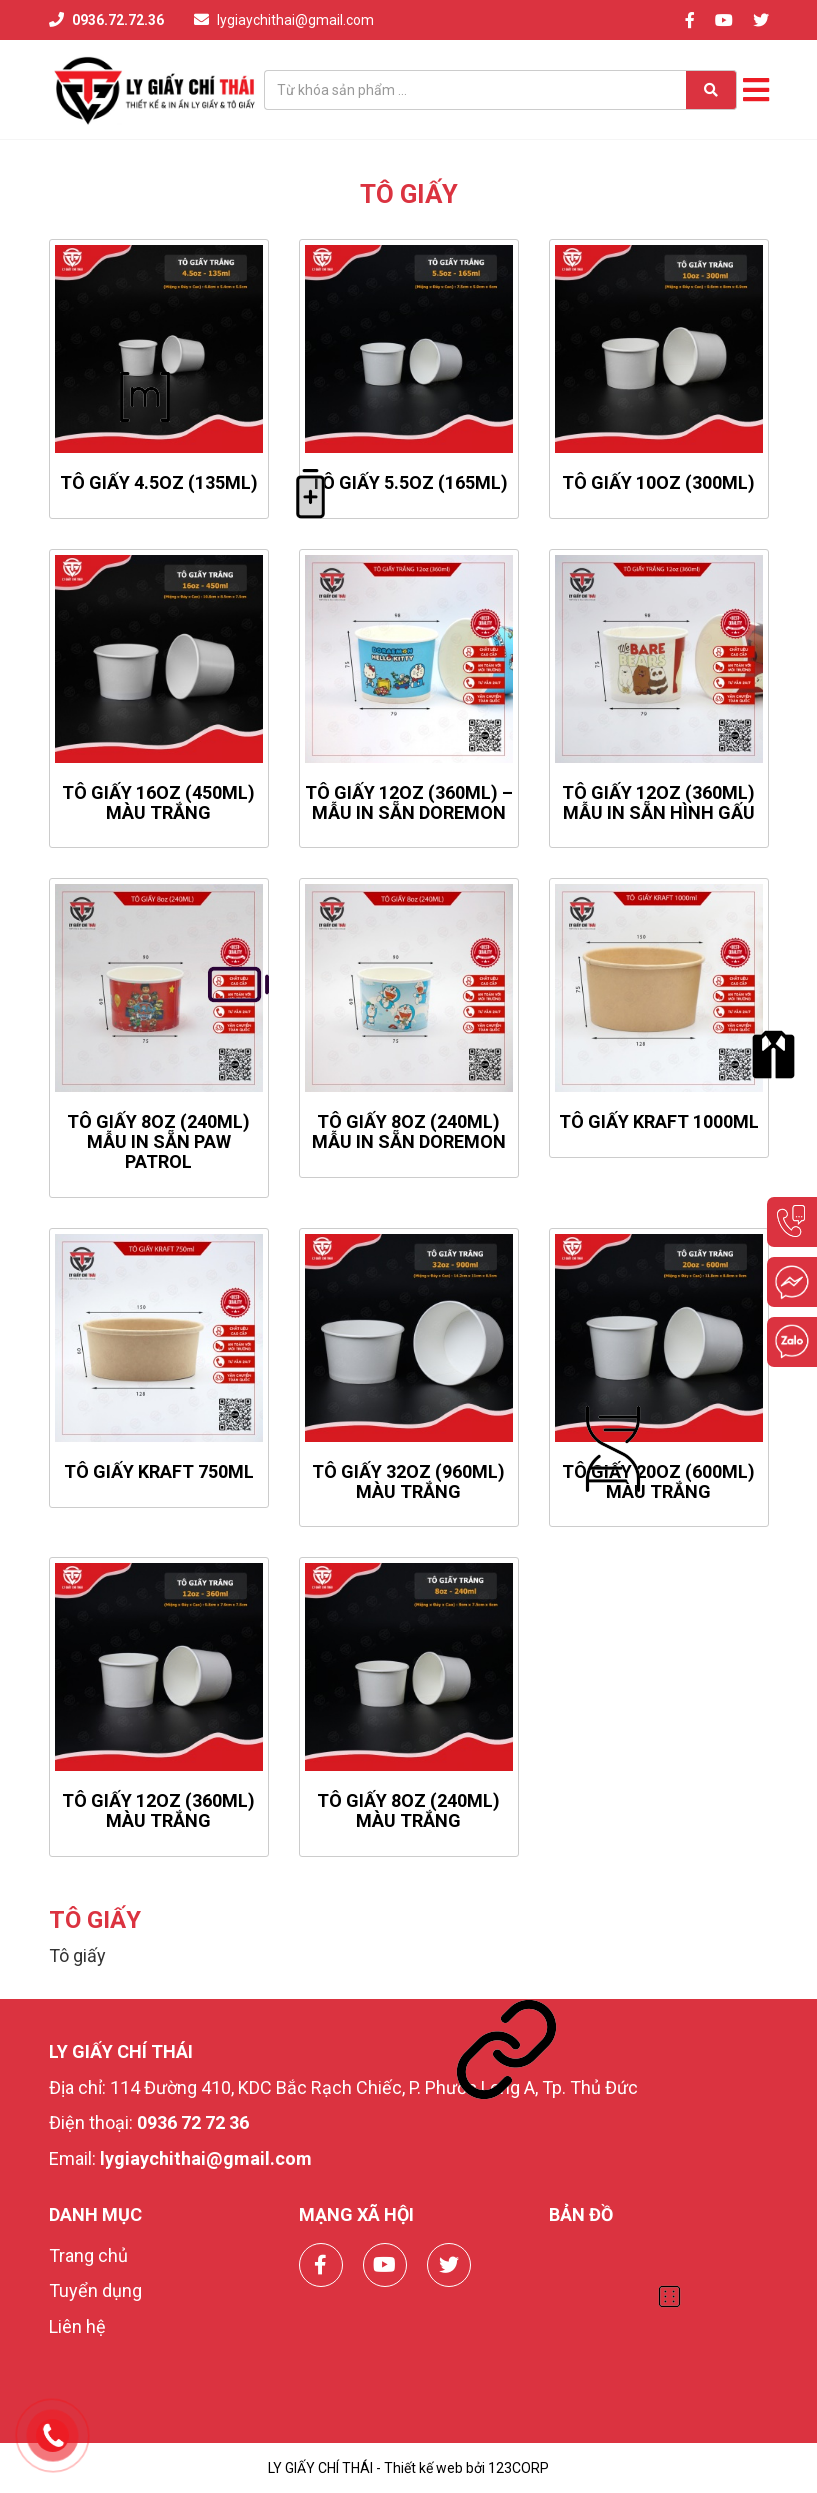 The height and width of the screenshot is (2493, 817). Describe the element at coordinates (310, 494) in the screenshot. I see `add or enable battery saver mode` at that location.